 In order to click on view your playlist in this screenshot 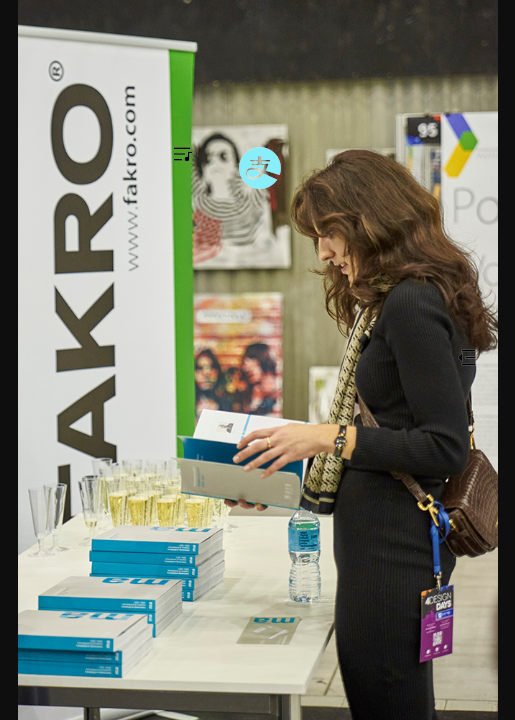, I will do `click(182, 154)`.